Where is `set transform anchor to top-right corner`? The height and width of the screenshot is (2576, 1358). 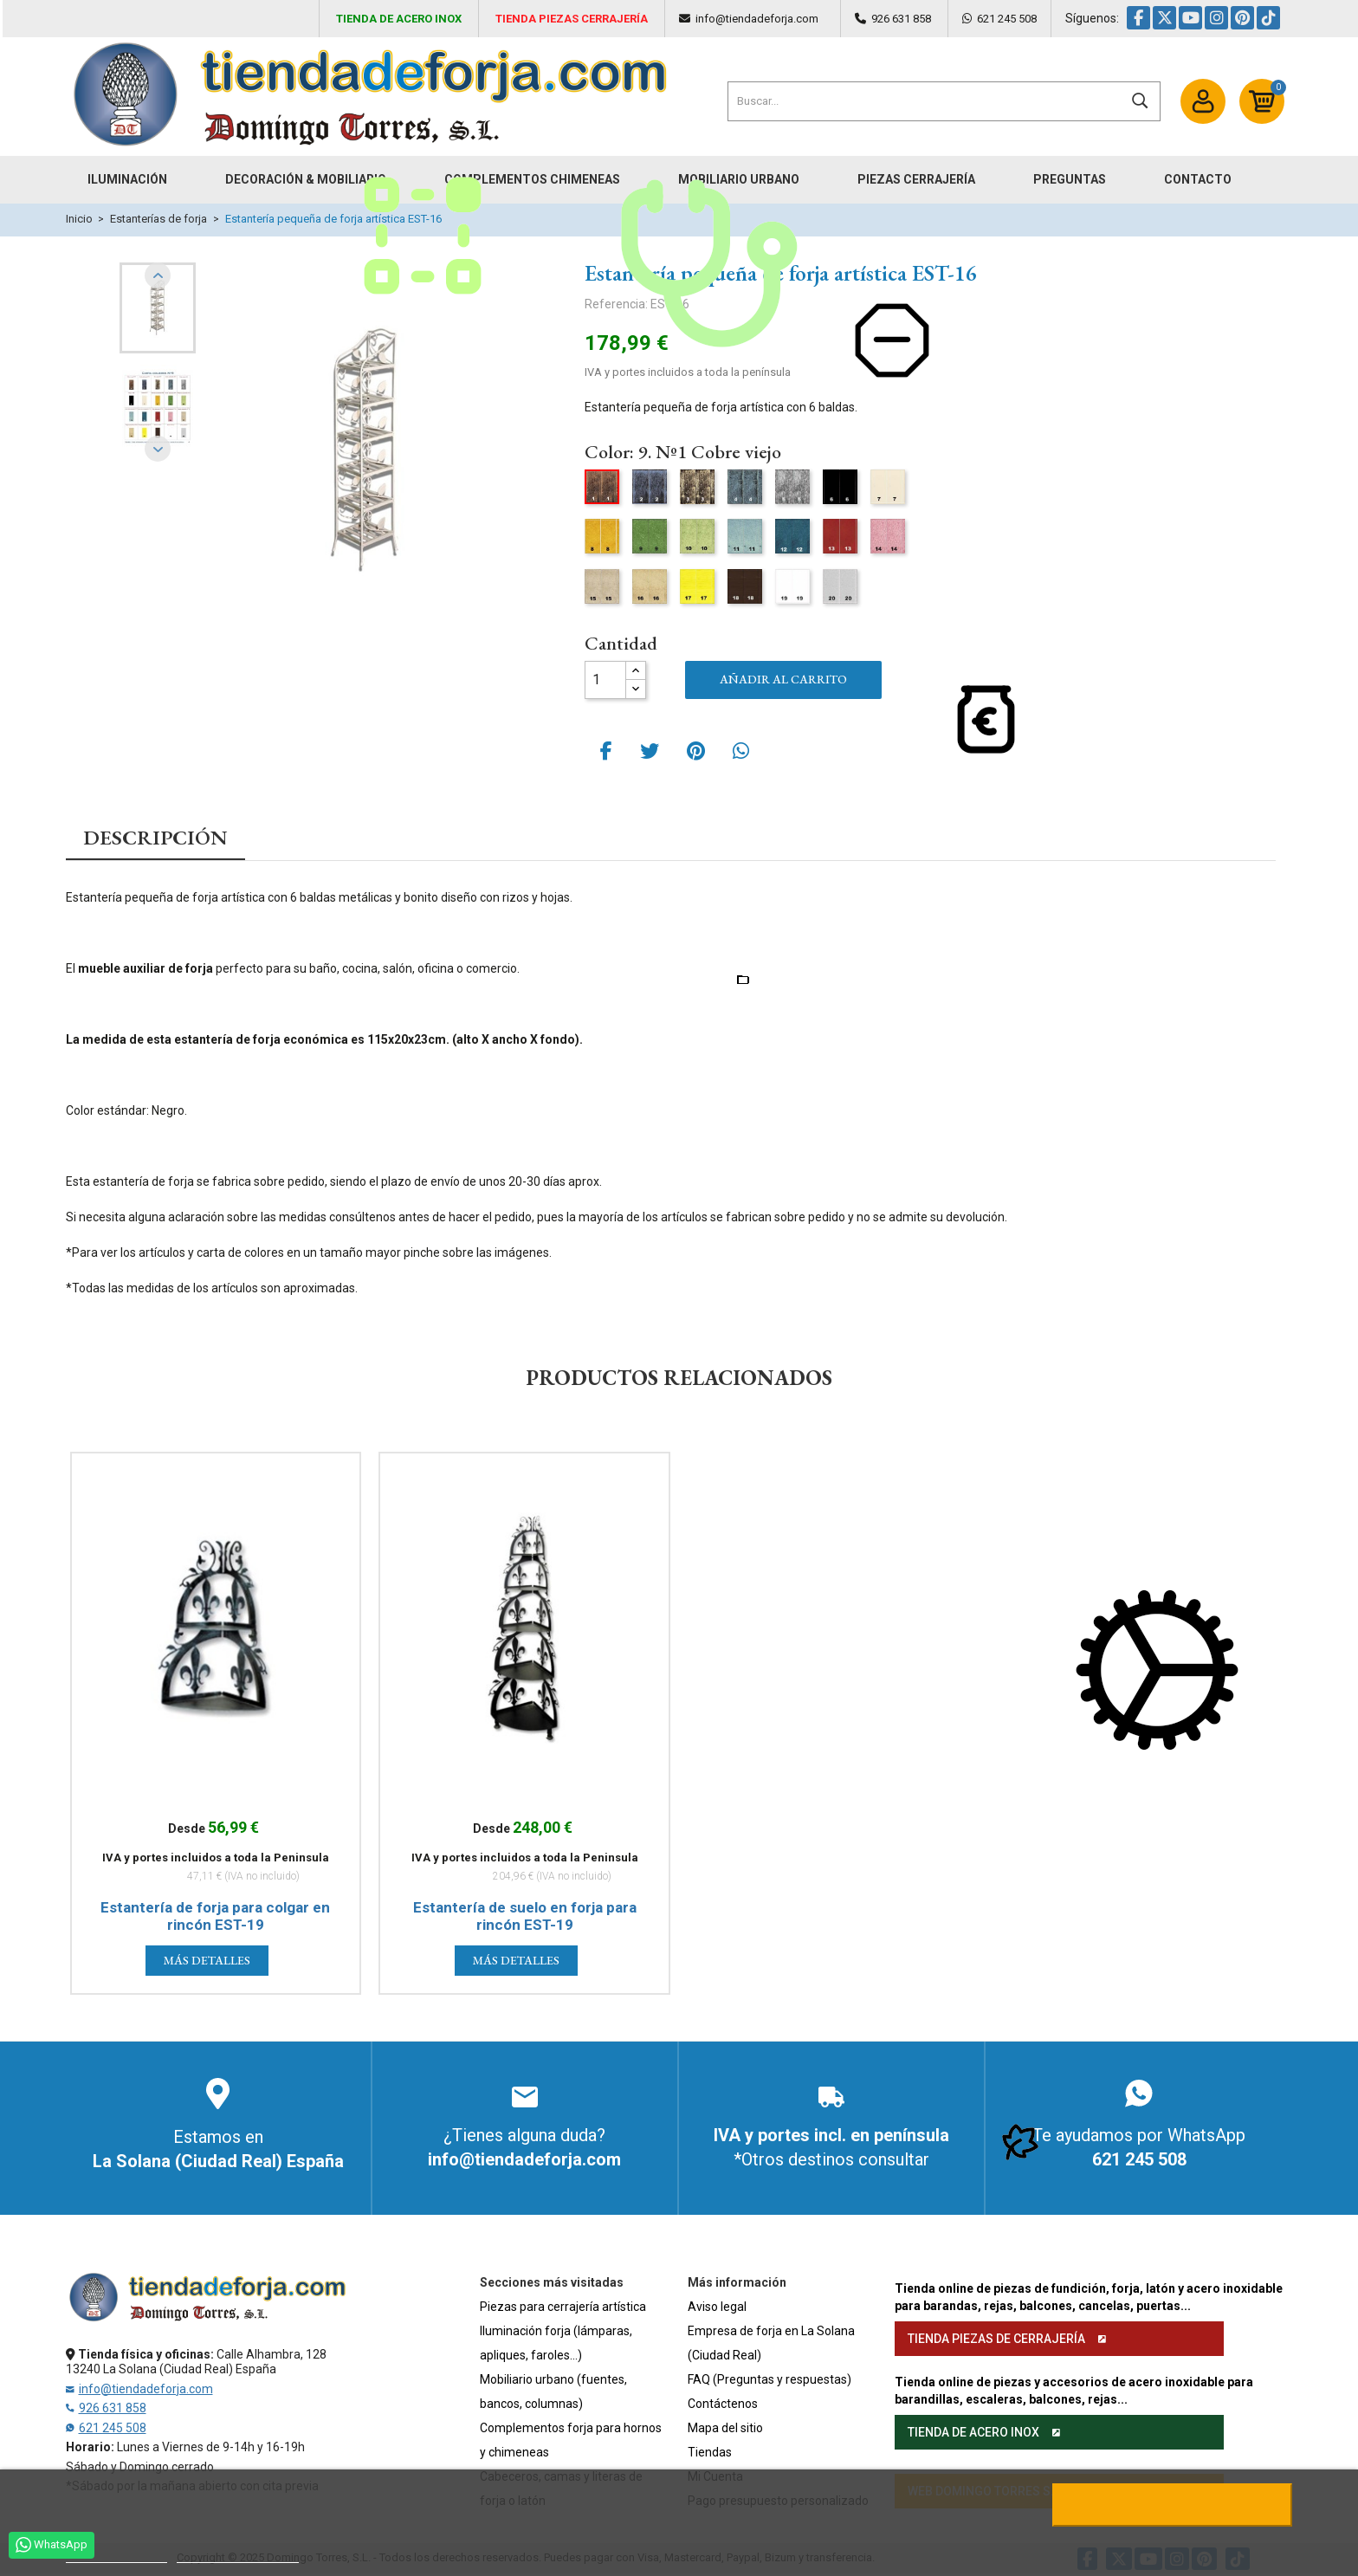
set transform anchor to top-right corner is located at coordinates (423, 236).